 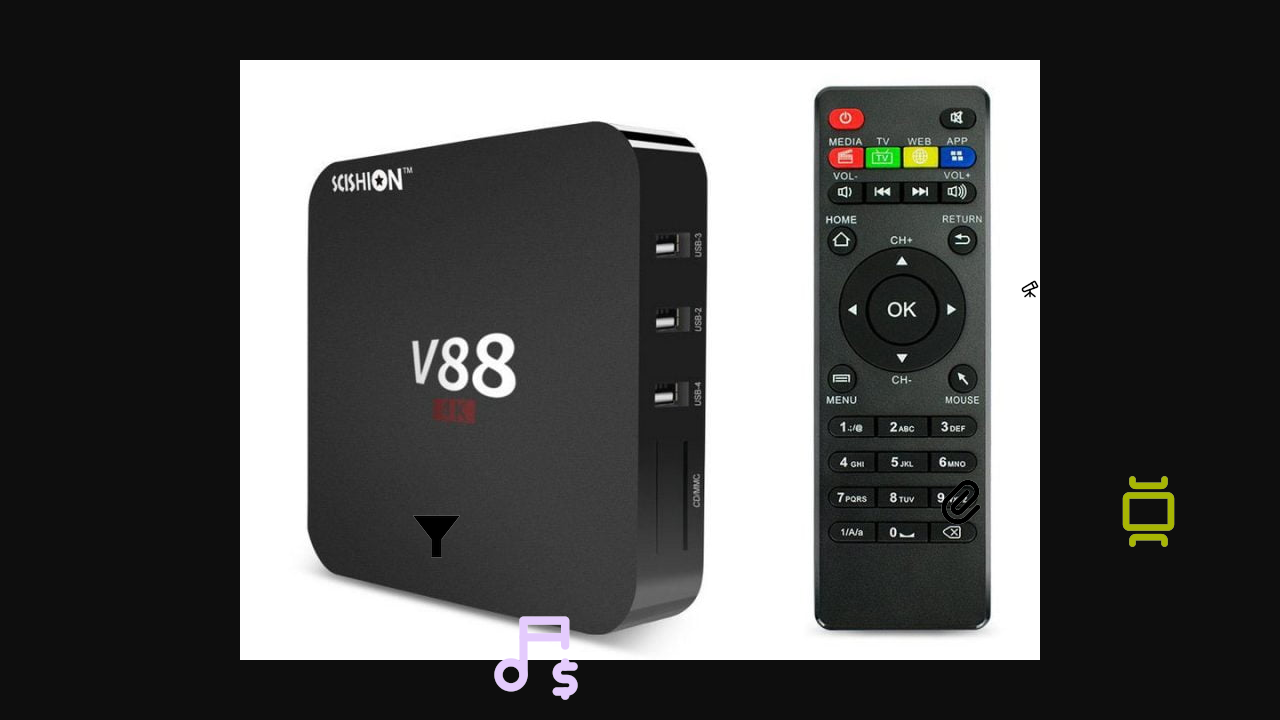 I want to click on purchase or buy music, so click(x=536, y=654).